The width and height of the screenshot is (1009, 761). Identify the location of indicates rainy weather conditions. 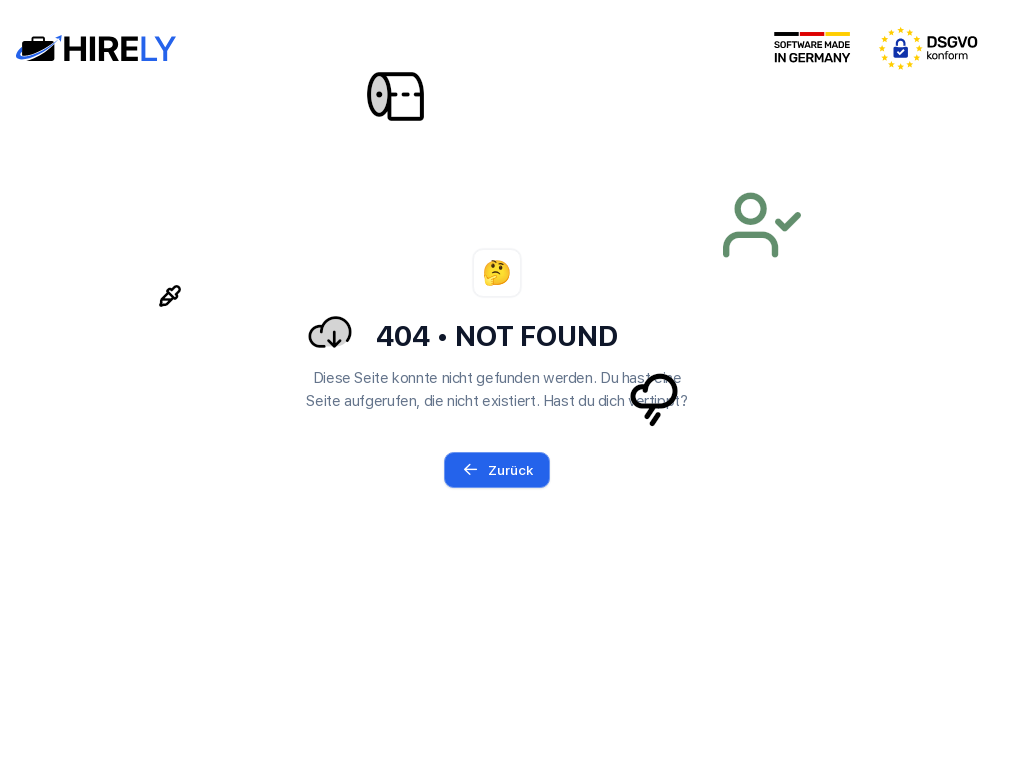
(654, 399).